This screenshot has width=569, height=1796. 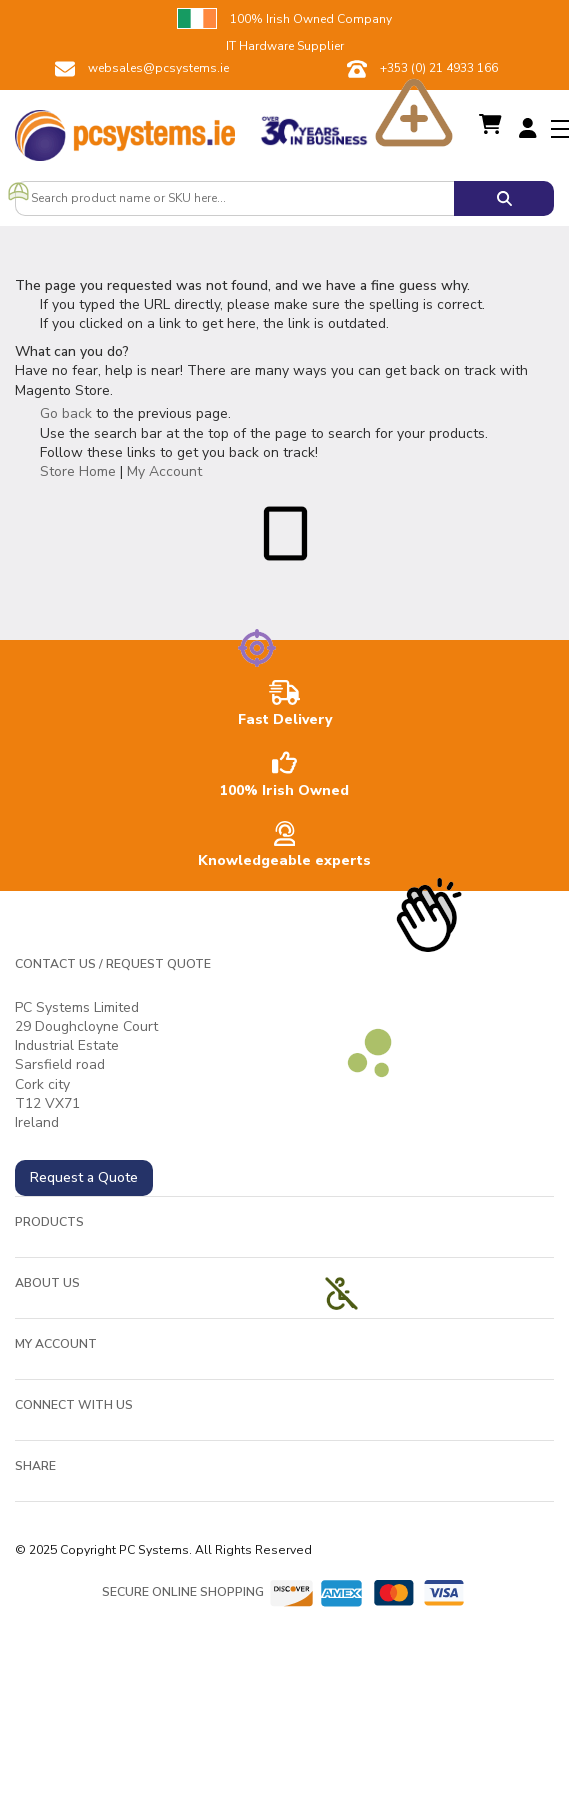 I want to click on give applause or show appreciation, so click(x=428, y=915).